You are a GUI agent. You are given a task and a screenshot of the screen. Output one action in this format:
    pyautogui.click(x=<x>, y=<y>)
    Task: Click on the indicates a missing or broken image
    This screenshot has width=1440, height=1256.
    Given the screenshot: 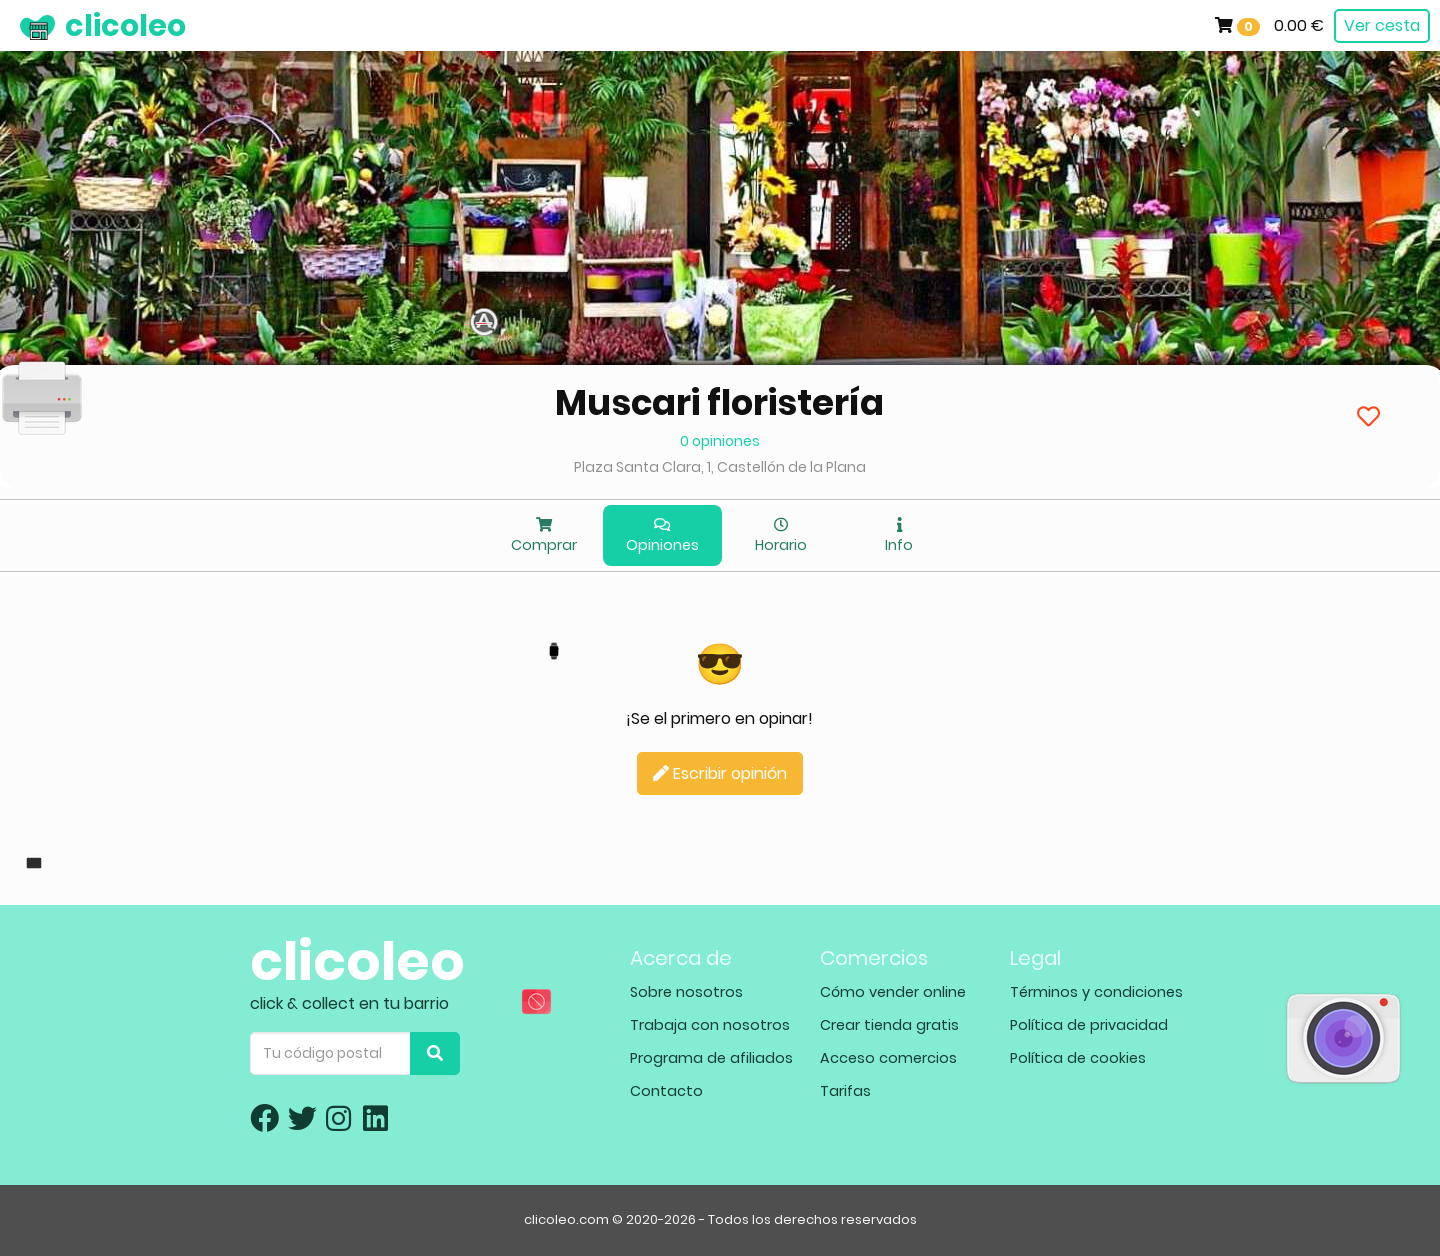 What is the action you would take?
    pyautogui.click(x=536, y=1000)
    